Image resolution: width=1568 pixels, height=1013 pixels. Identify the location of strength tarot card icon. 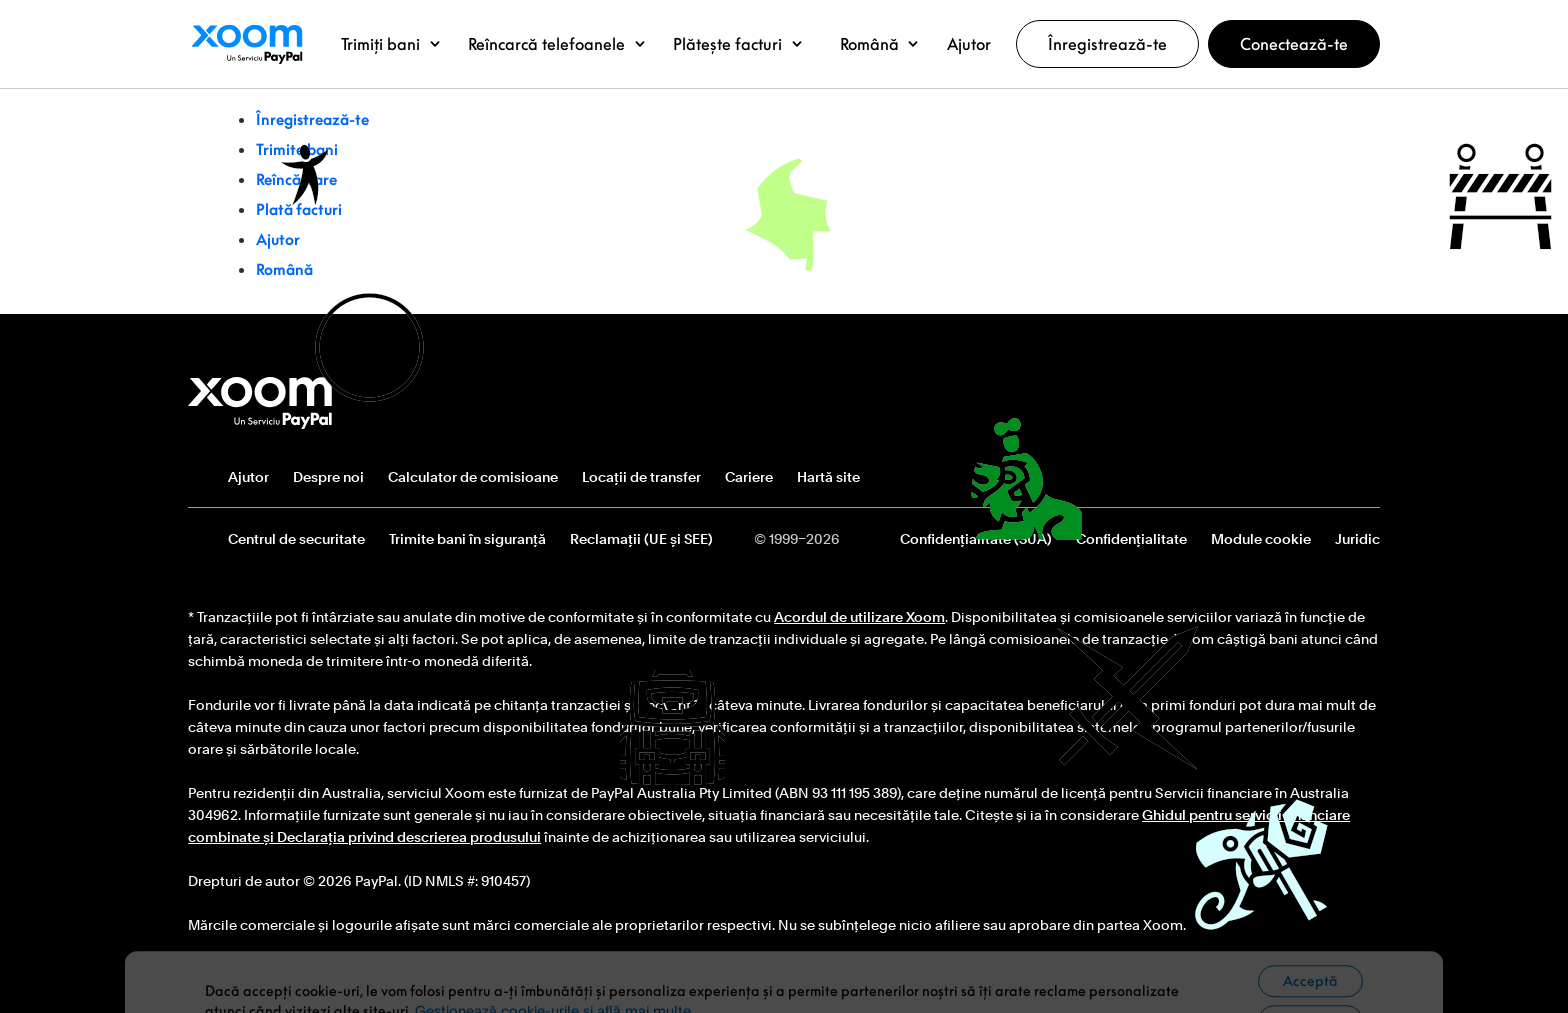
(1020, 478).